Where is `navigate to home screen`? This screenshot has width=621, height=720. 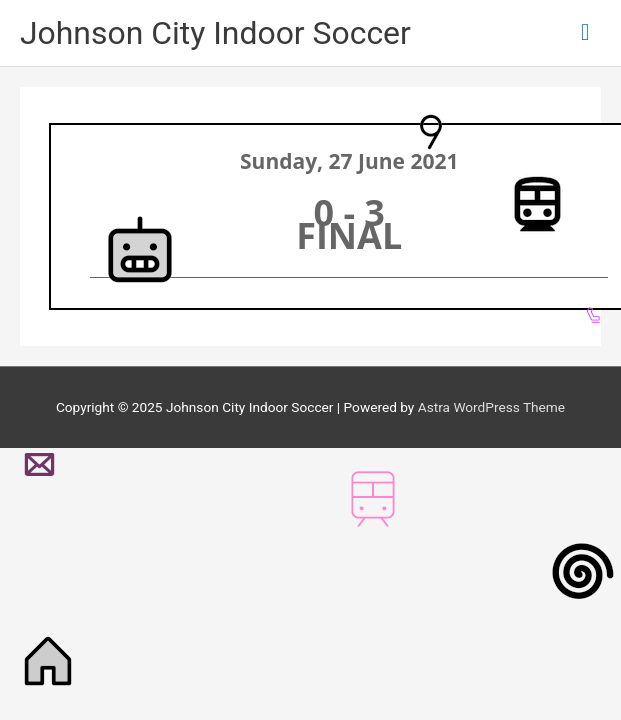
navigate to home screen is located at coordinates (48, 662).